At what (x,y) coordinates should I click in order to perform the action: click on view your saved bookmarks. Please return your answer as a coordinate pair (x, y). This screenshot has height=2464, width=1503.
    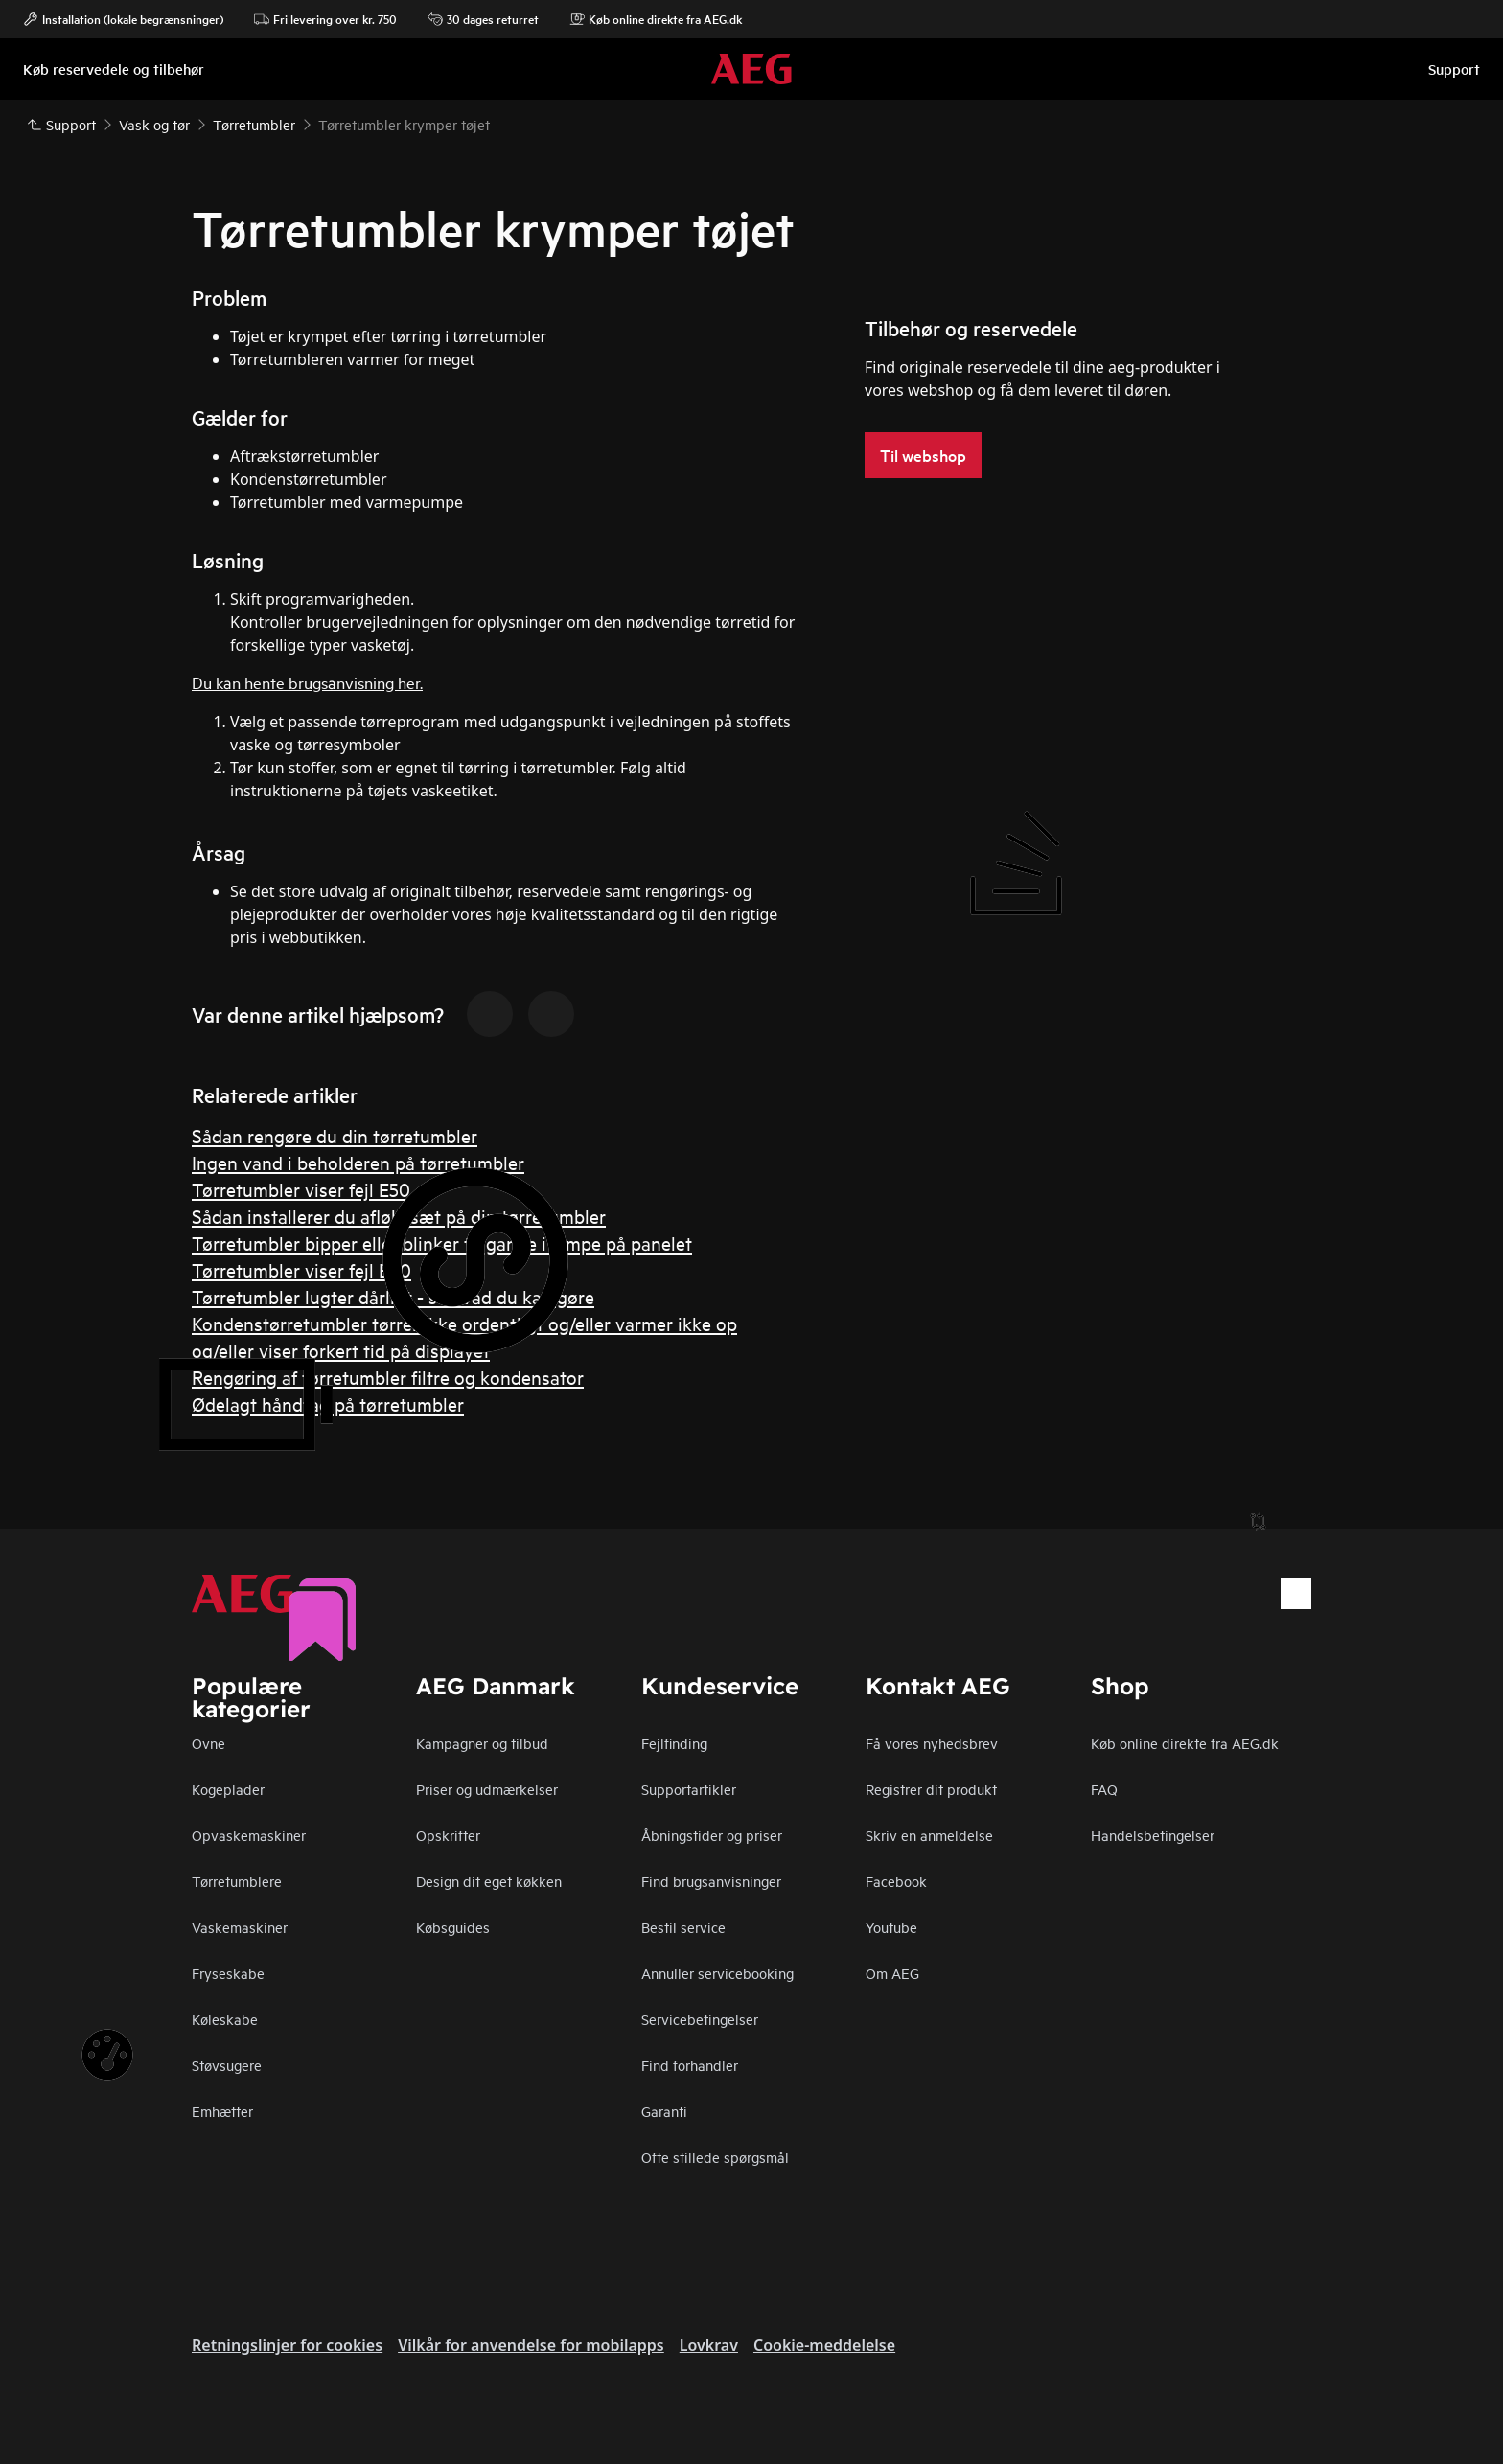
    Looking at the image, I should click on (322, 1620).